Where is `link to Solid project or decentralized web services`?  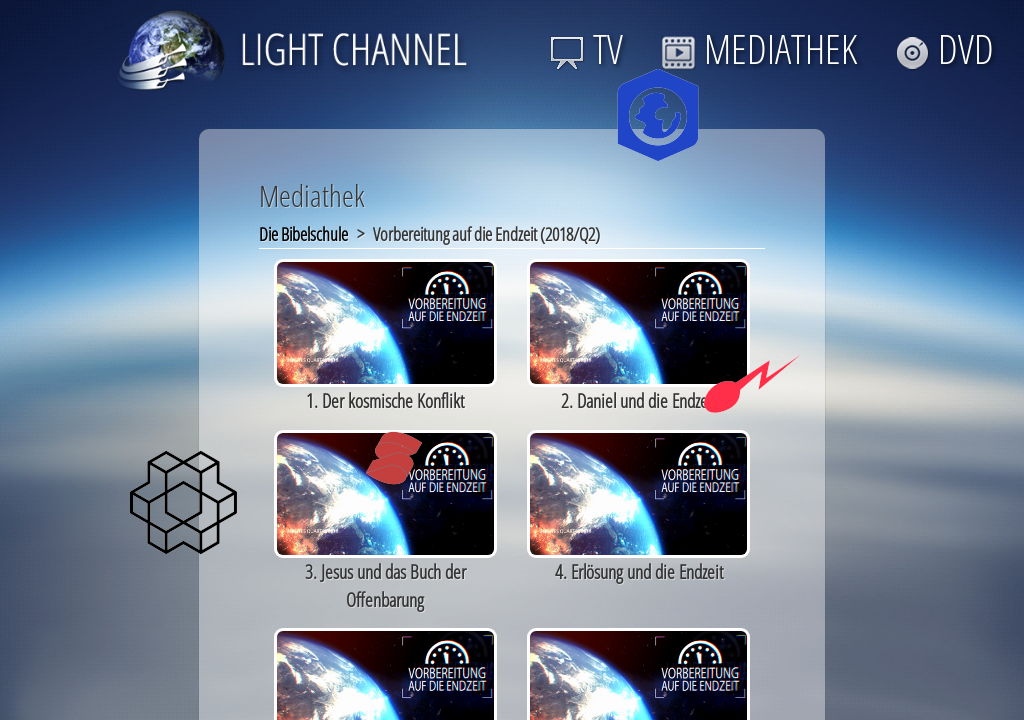 link to Solid project or decentralized web services is located at coordinates (394, 458).